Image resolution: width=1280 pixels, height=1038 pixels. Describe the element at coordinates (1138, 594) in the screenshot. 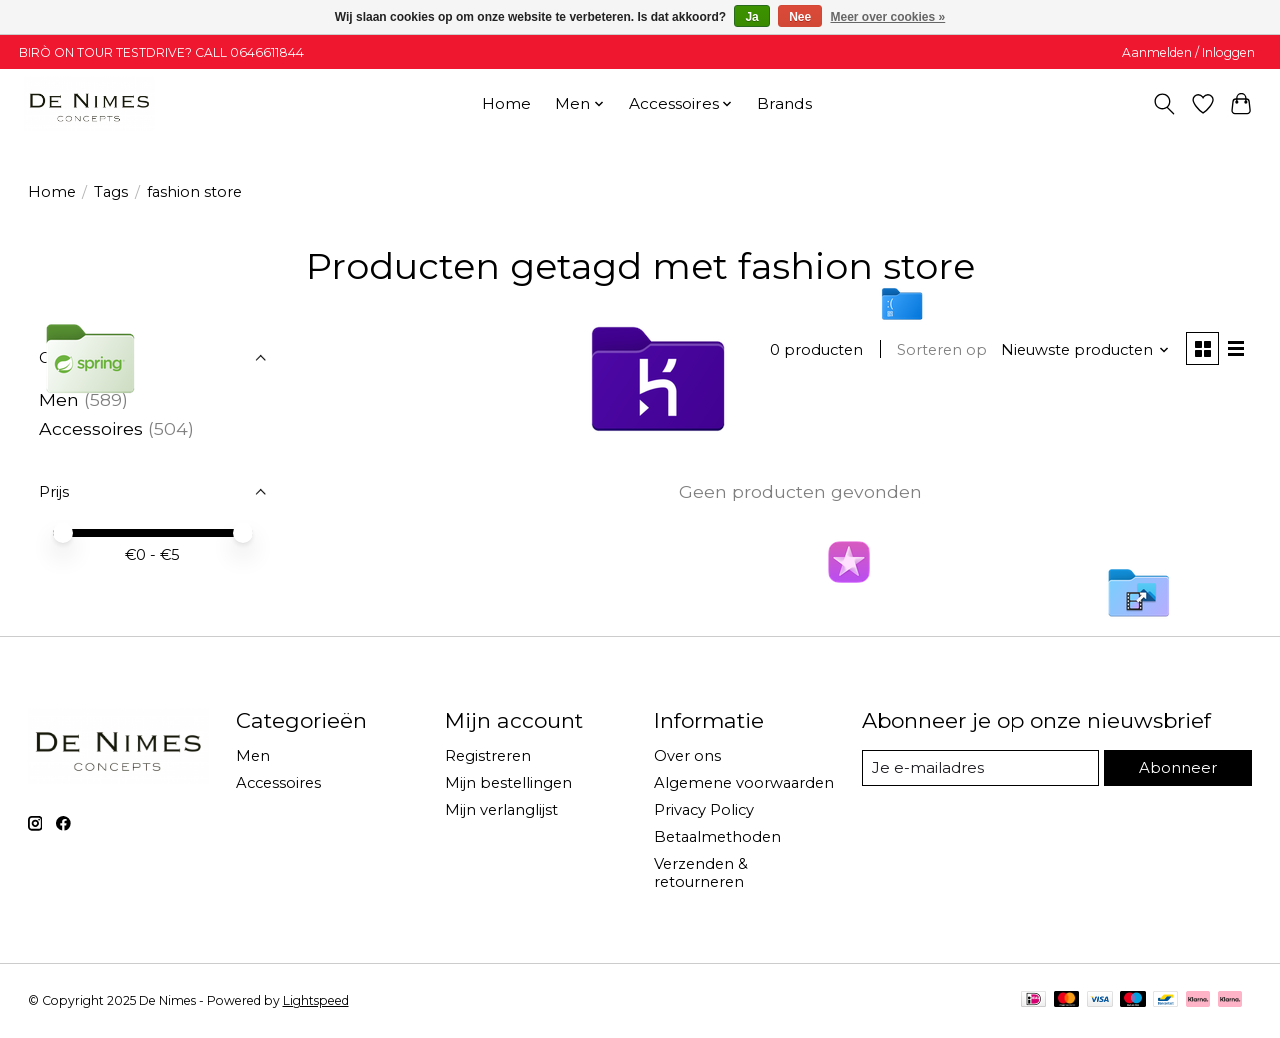

I see `folder containing video to image conversion files` at that location.